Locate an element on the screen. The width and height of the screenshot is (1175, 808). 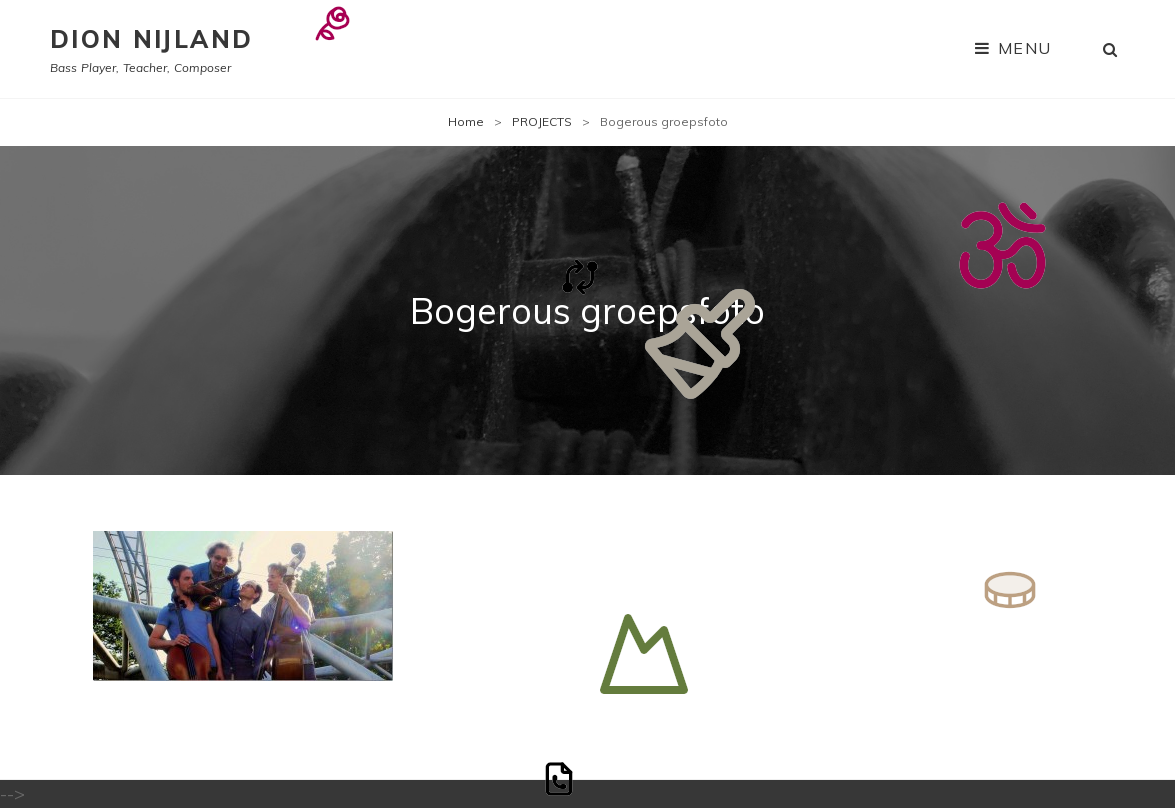
send a flower or romantic gesture is located at coordinates (332, 23).